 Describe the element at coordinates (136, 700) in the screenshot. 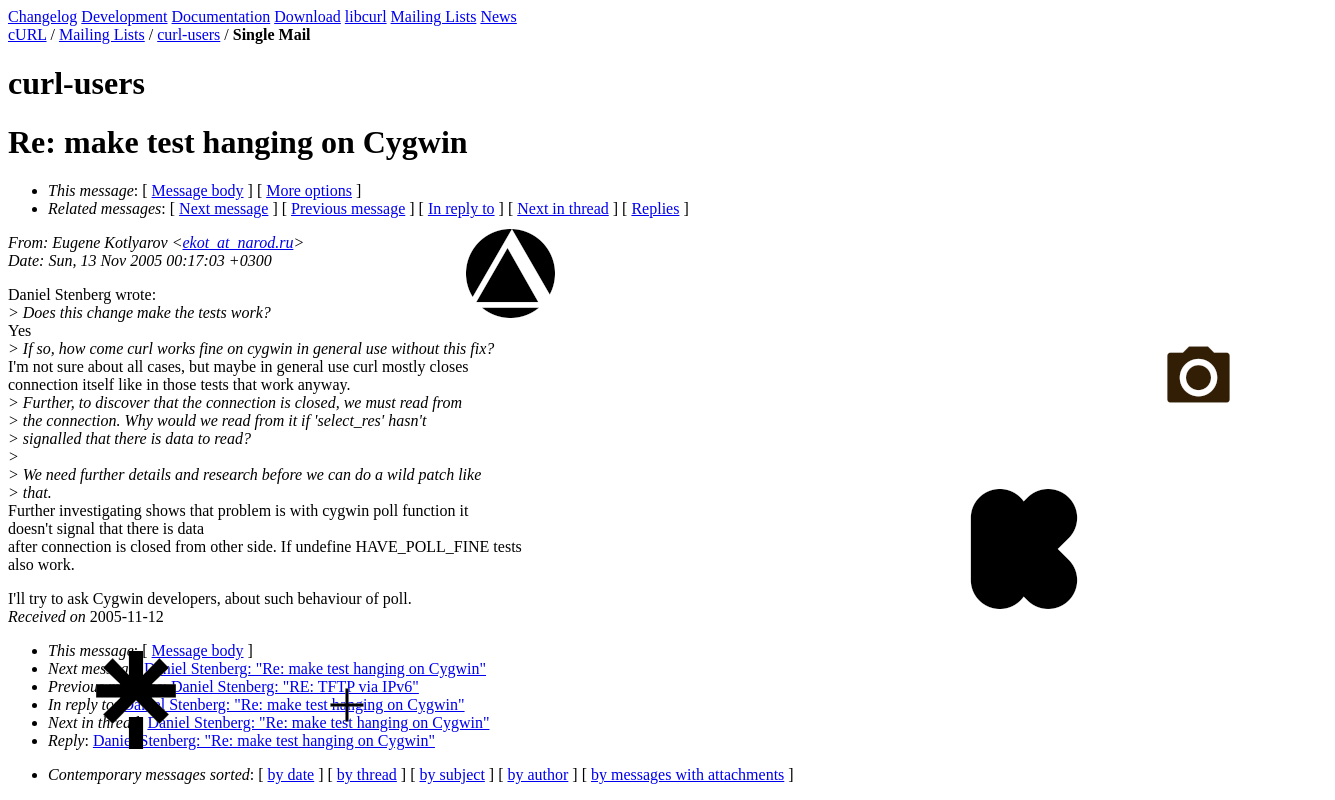

I see `visit linktree profile` at that location.